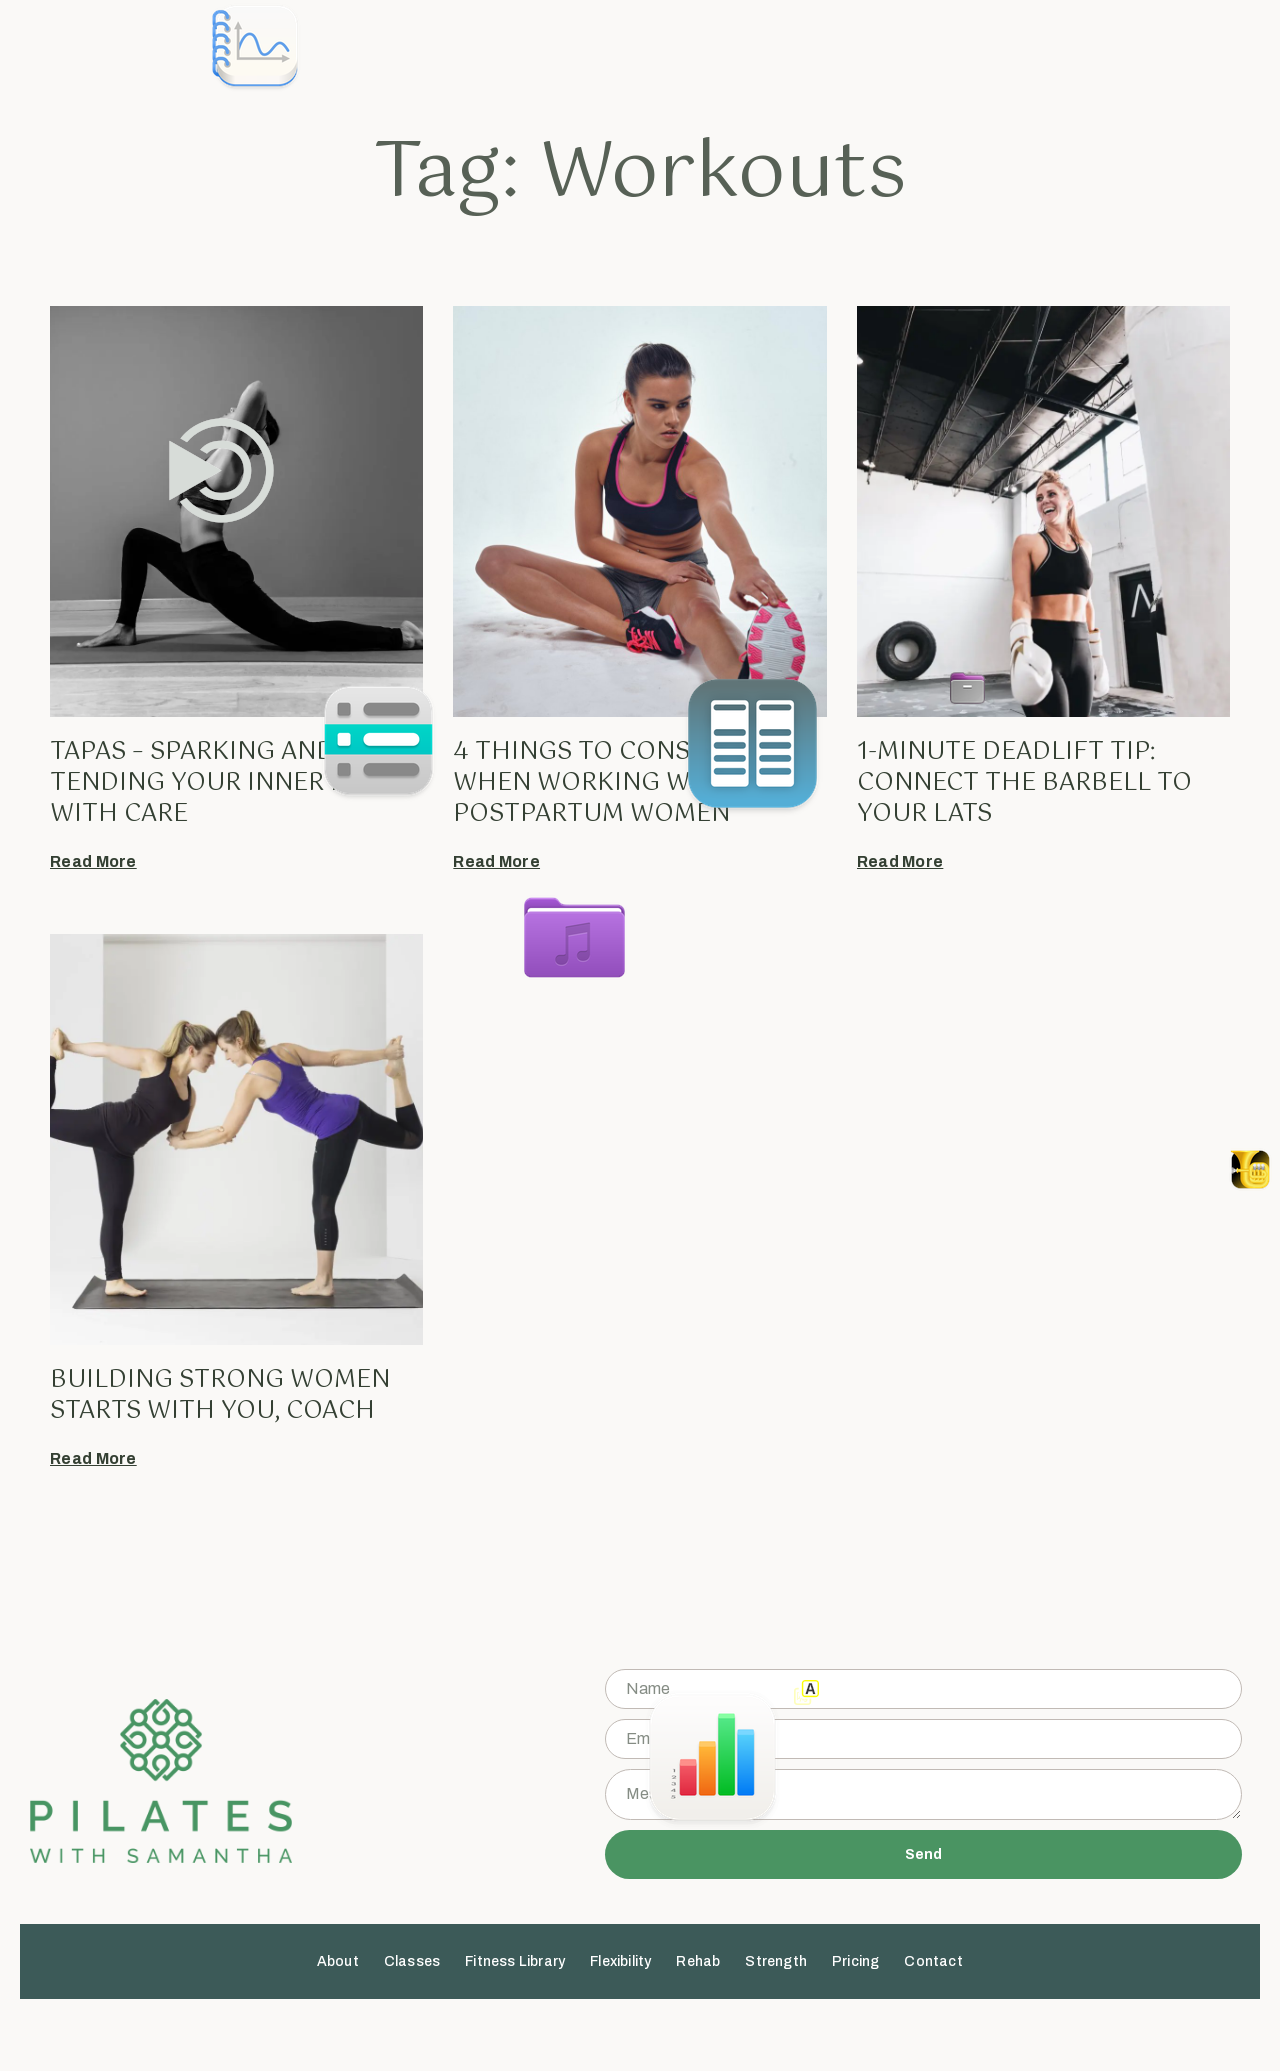 The width and height of the screenshot is (1280, 2071). What do you see at coordinates (752, 743) in the screenshot?
I see `open progress tracking app` at bounding box center [752, 743].